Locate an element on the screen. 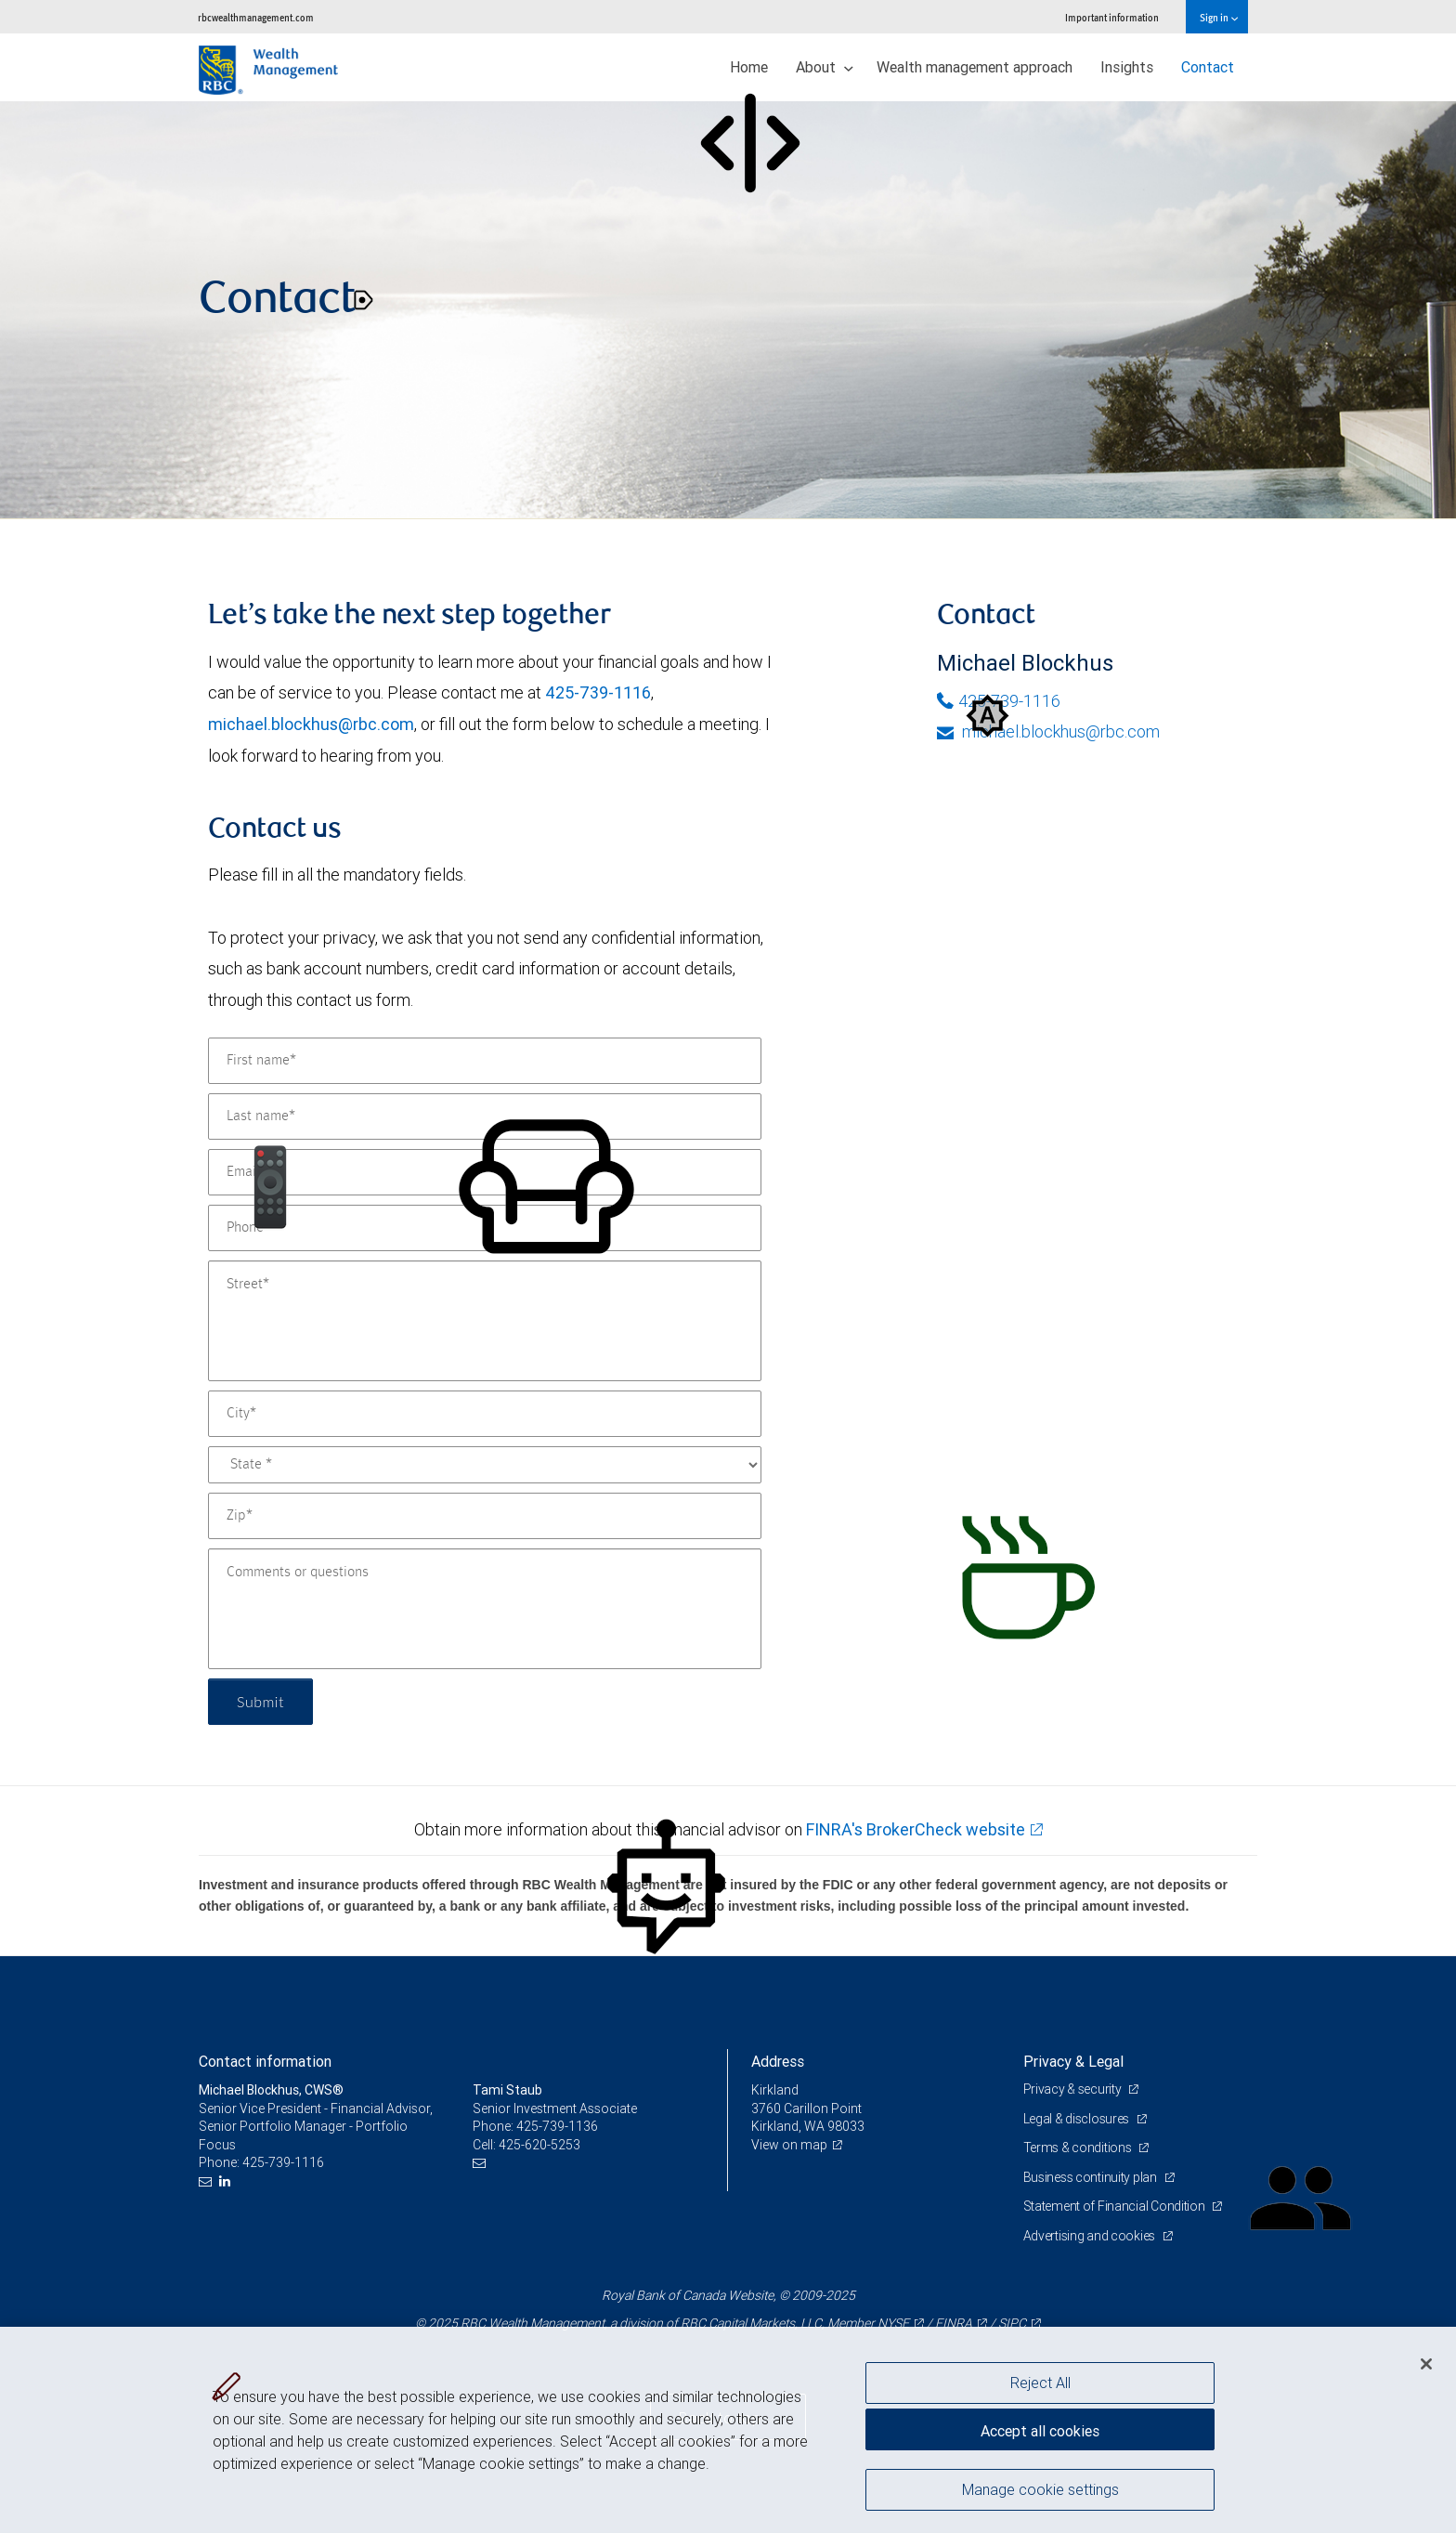 The image size is (1456, 2533). browse furniture or home decor is located at coordinates (546, 1189).